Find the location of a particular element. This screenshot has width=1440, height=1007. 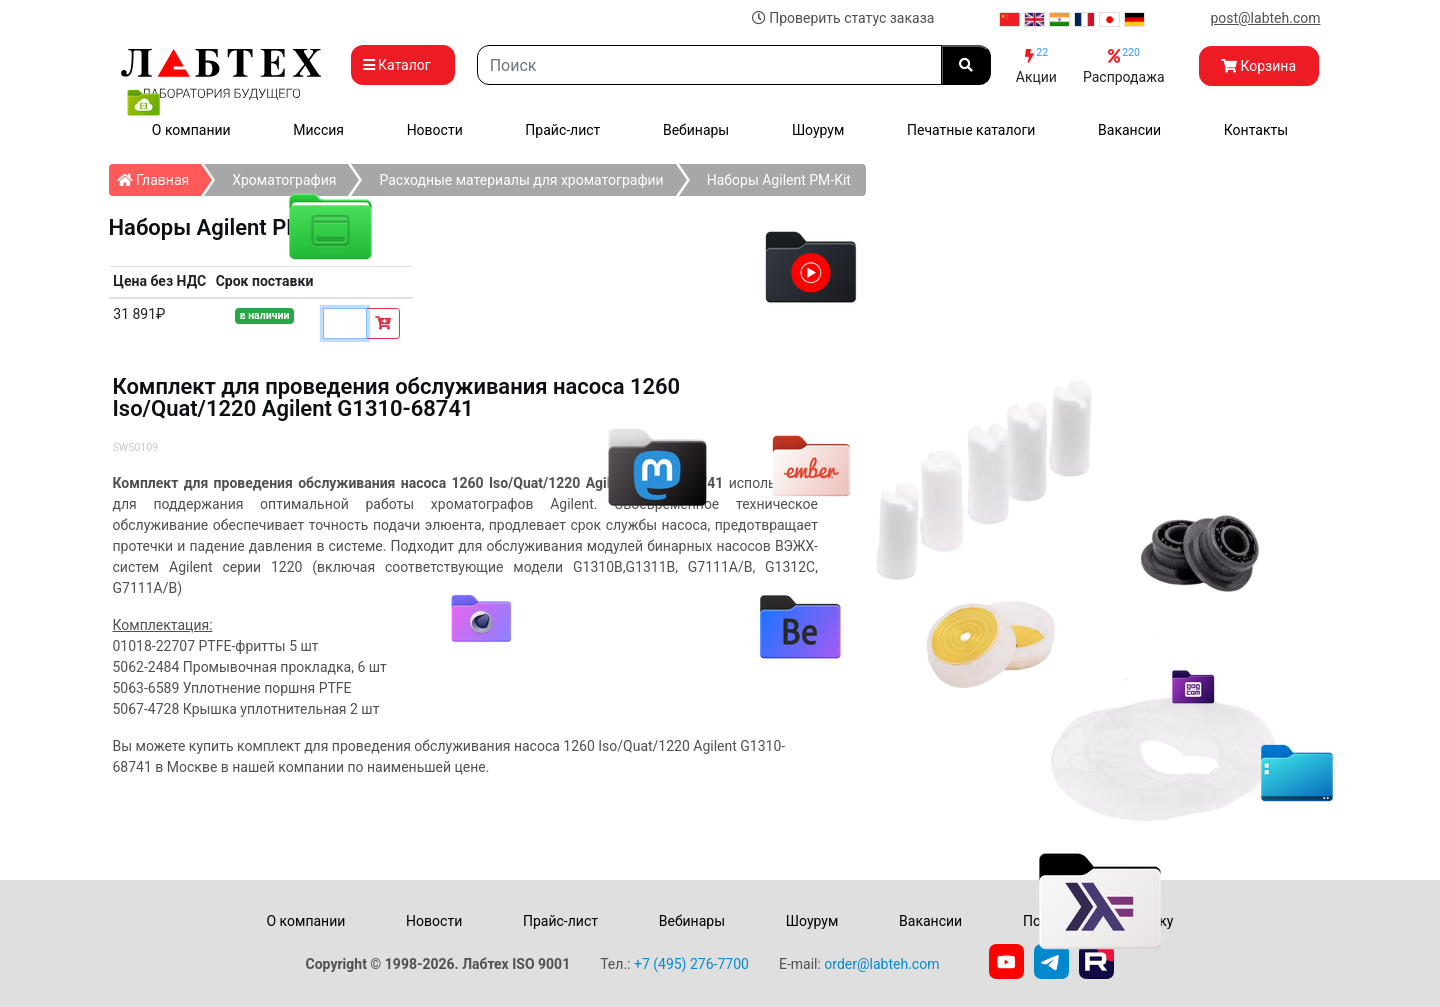

open your Behance projects folder is located at coordinates (800, 629).